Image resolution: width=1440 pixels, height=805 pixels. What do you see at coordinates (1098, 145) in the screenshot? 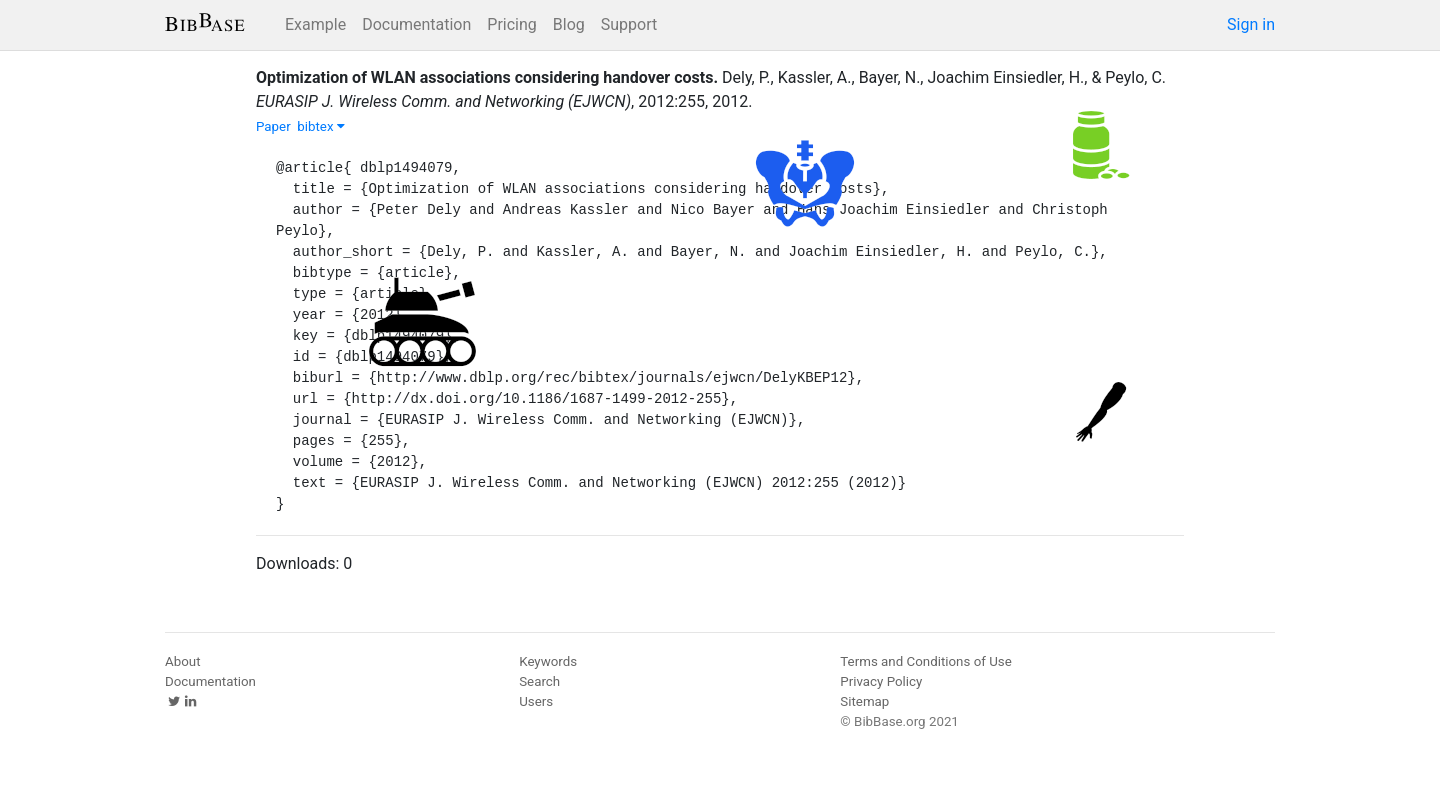
I see `view medication or prescription details` at bounding box center [1098, 145].